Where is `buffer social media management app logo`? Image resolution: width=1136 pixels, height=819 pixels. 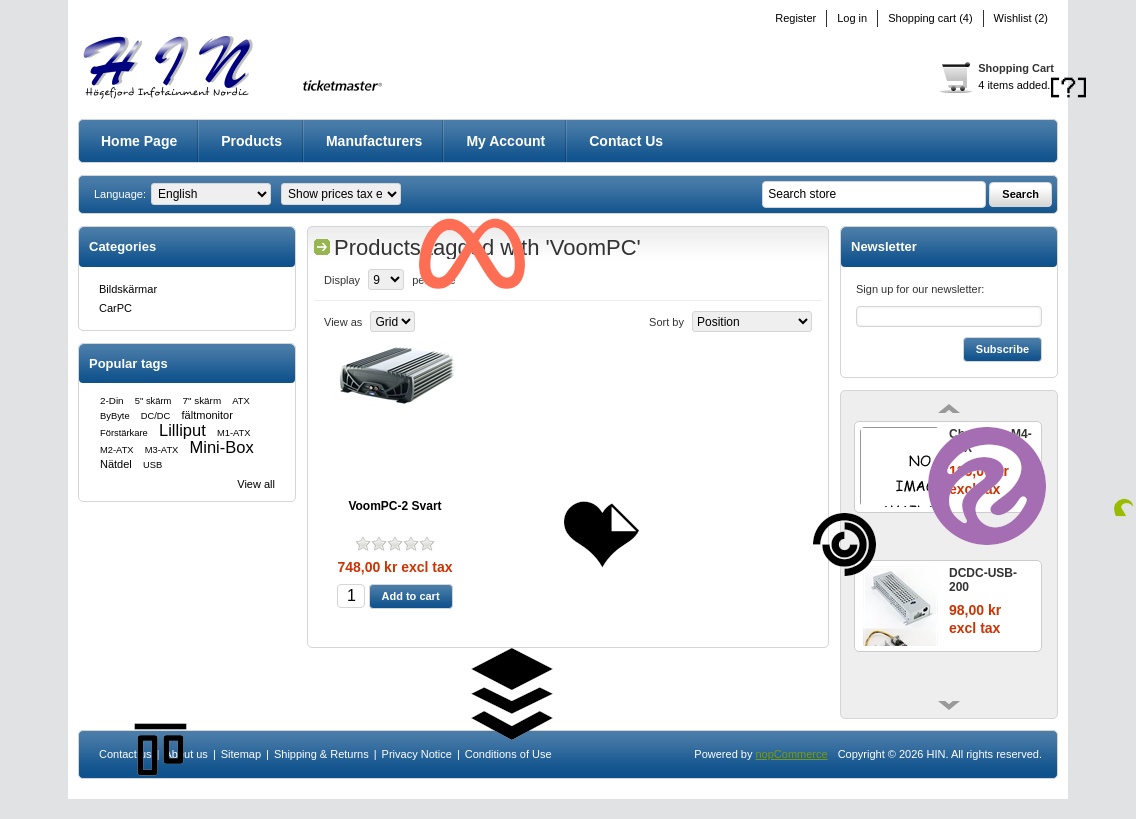 buffer social media management app logo is located at coordinates (512, 694).